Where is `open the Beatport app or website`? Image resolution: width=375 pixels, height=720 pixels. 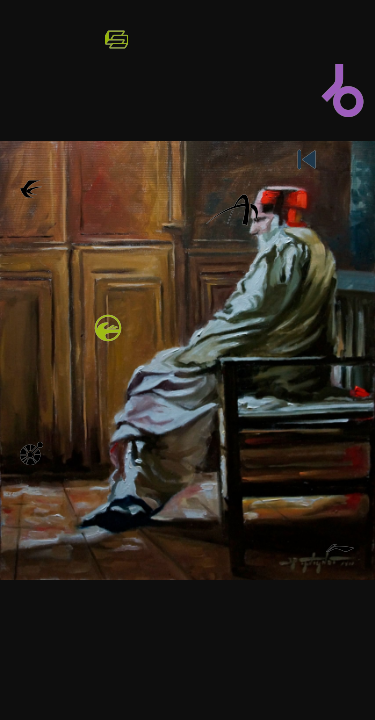
open the Beatport app or website is located at coordinates (342, 90).